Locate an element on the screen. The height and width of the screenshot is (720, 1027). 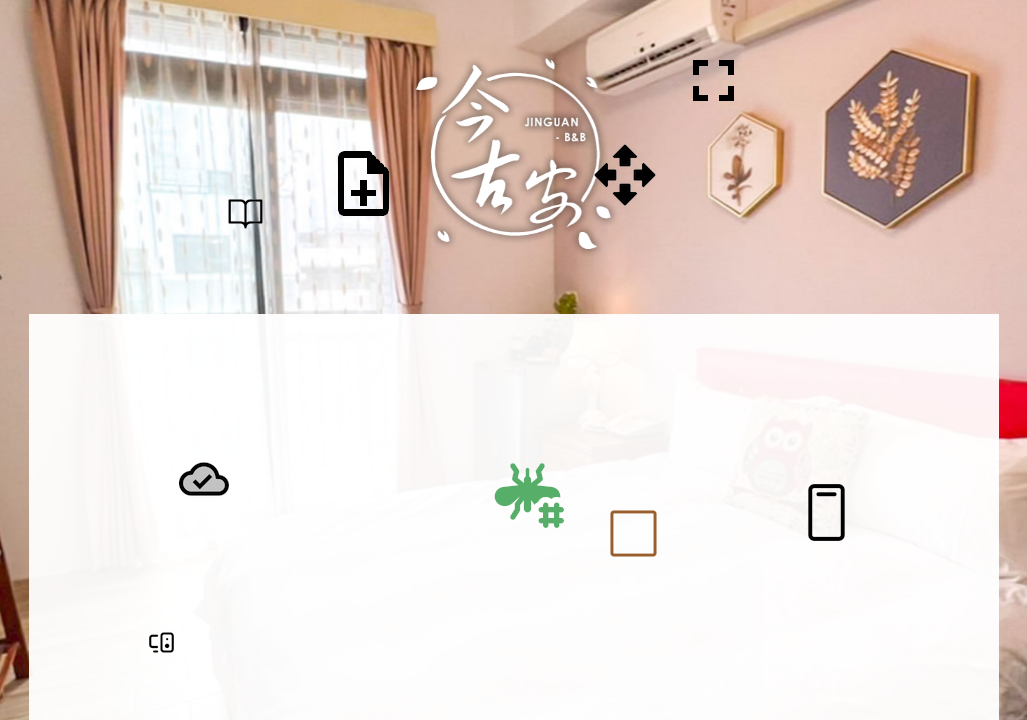
access device speaker settings is located at coordinates (826, 512).